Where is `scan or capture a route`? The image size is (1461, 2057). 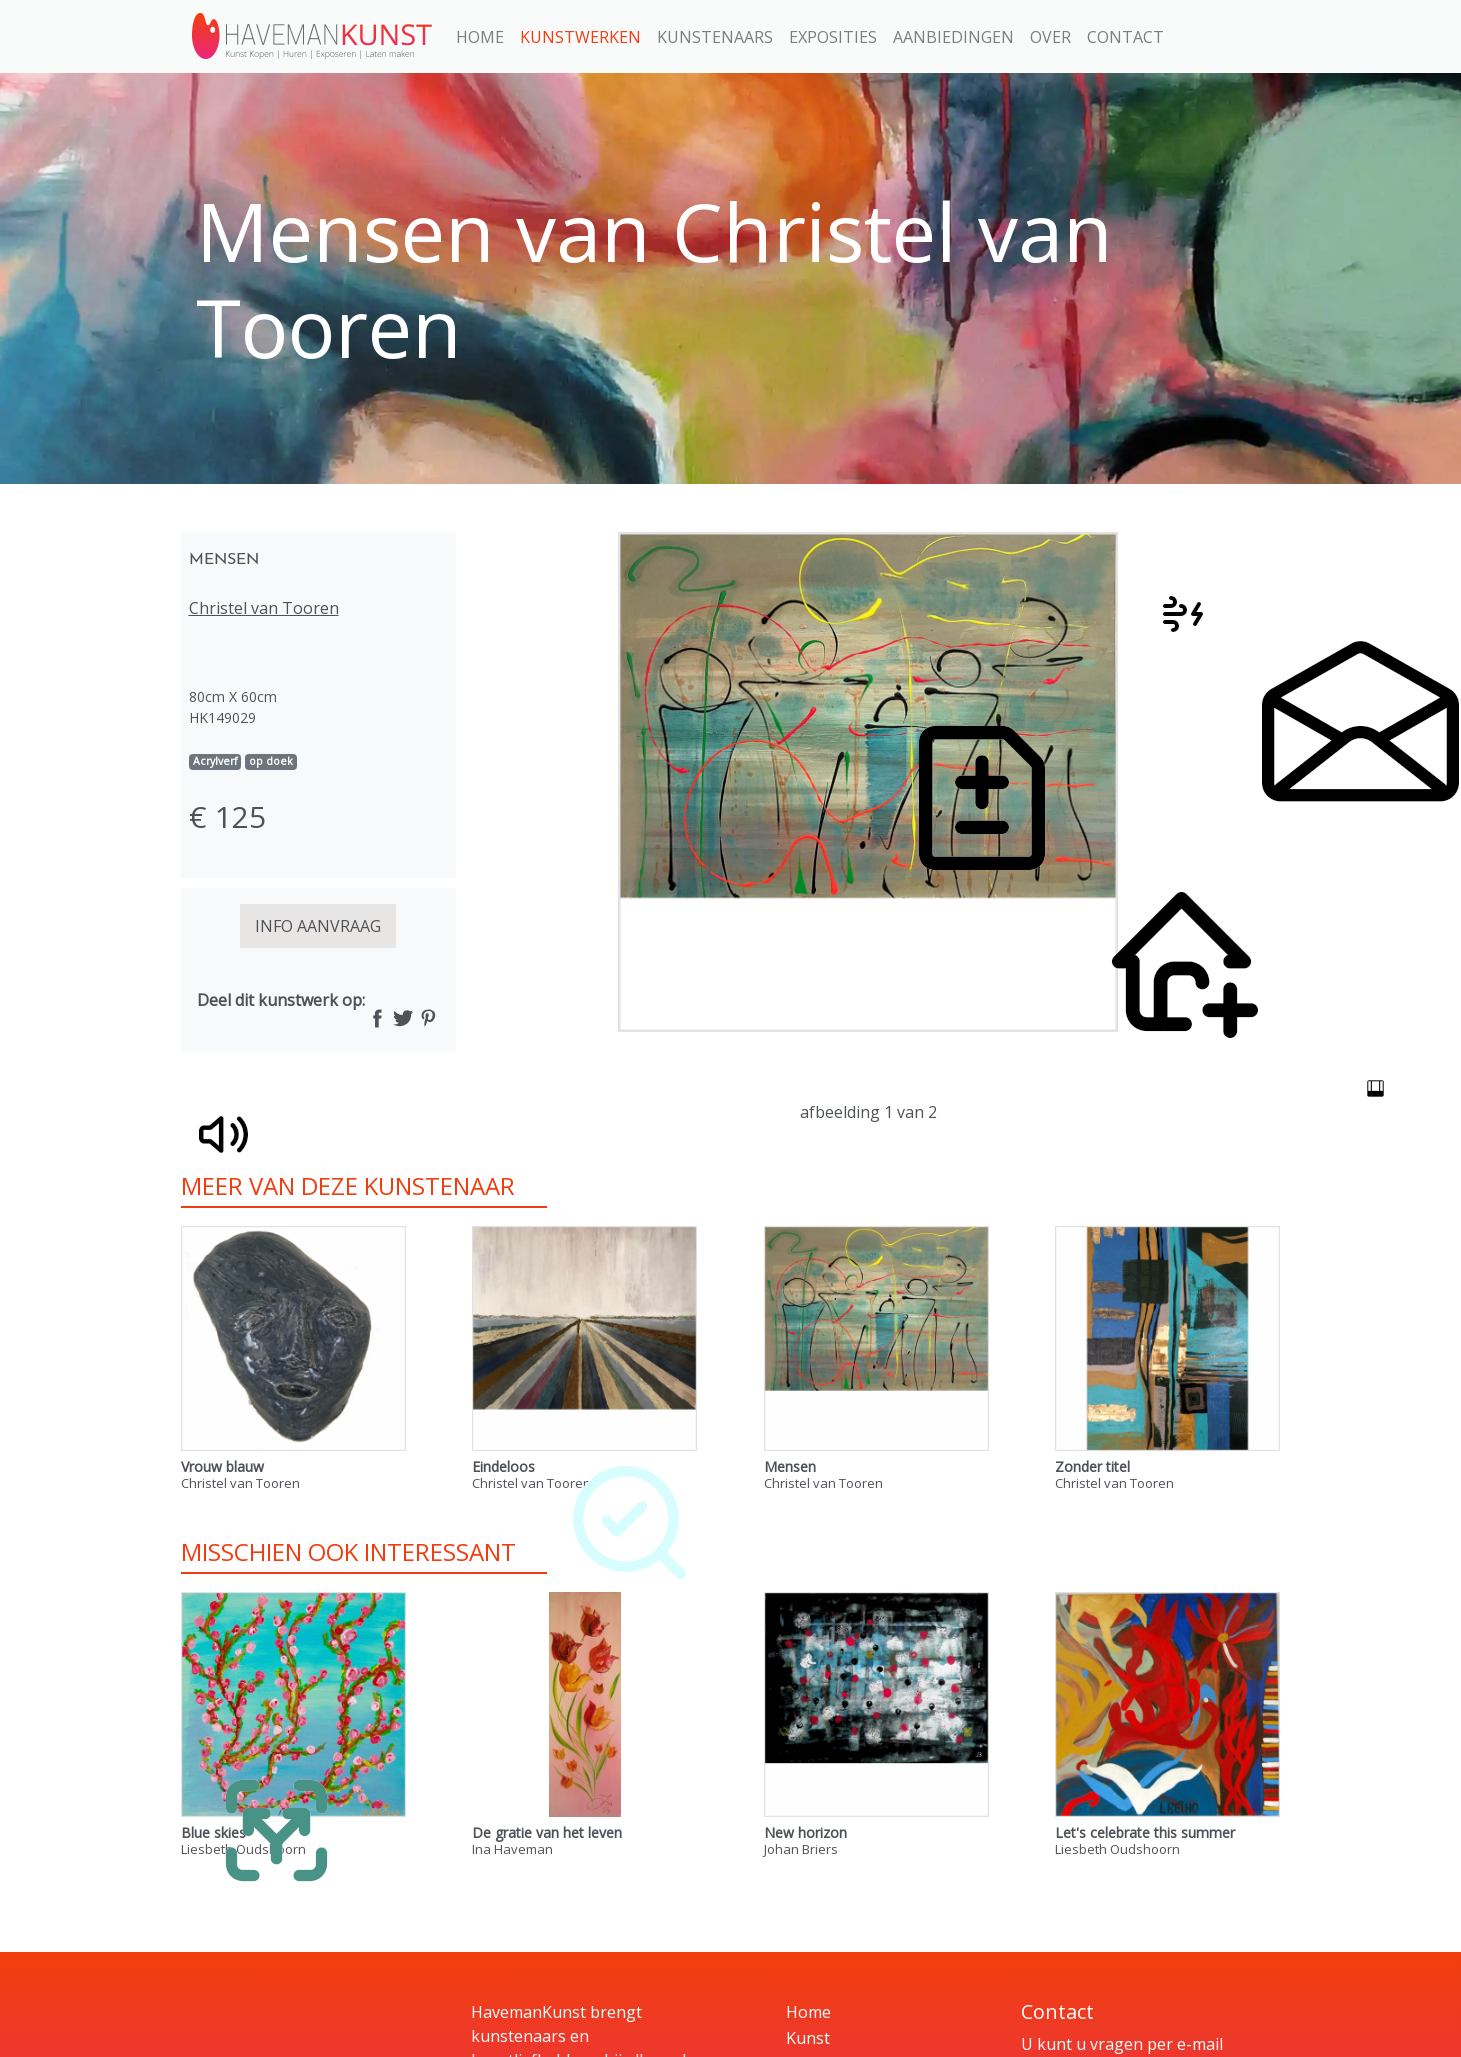 scan or capture a route is located at coordinates (276, 1830).